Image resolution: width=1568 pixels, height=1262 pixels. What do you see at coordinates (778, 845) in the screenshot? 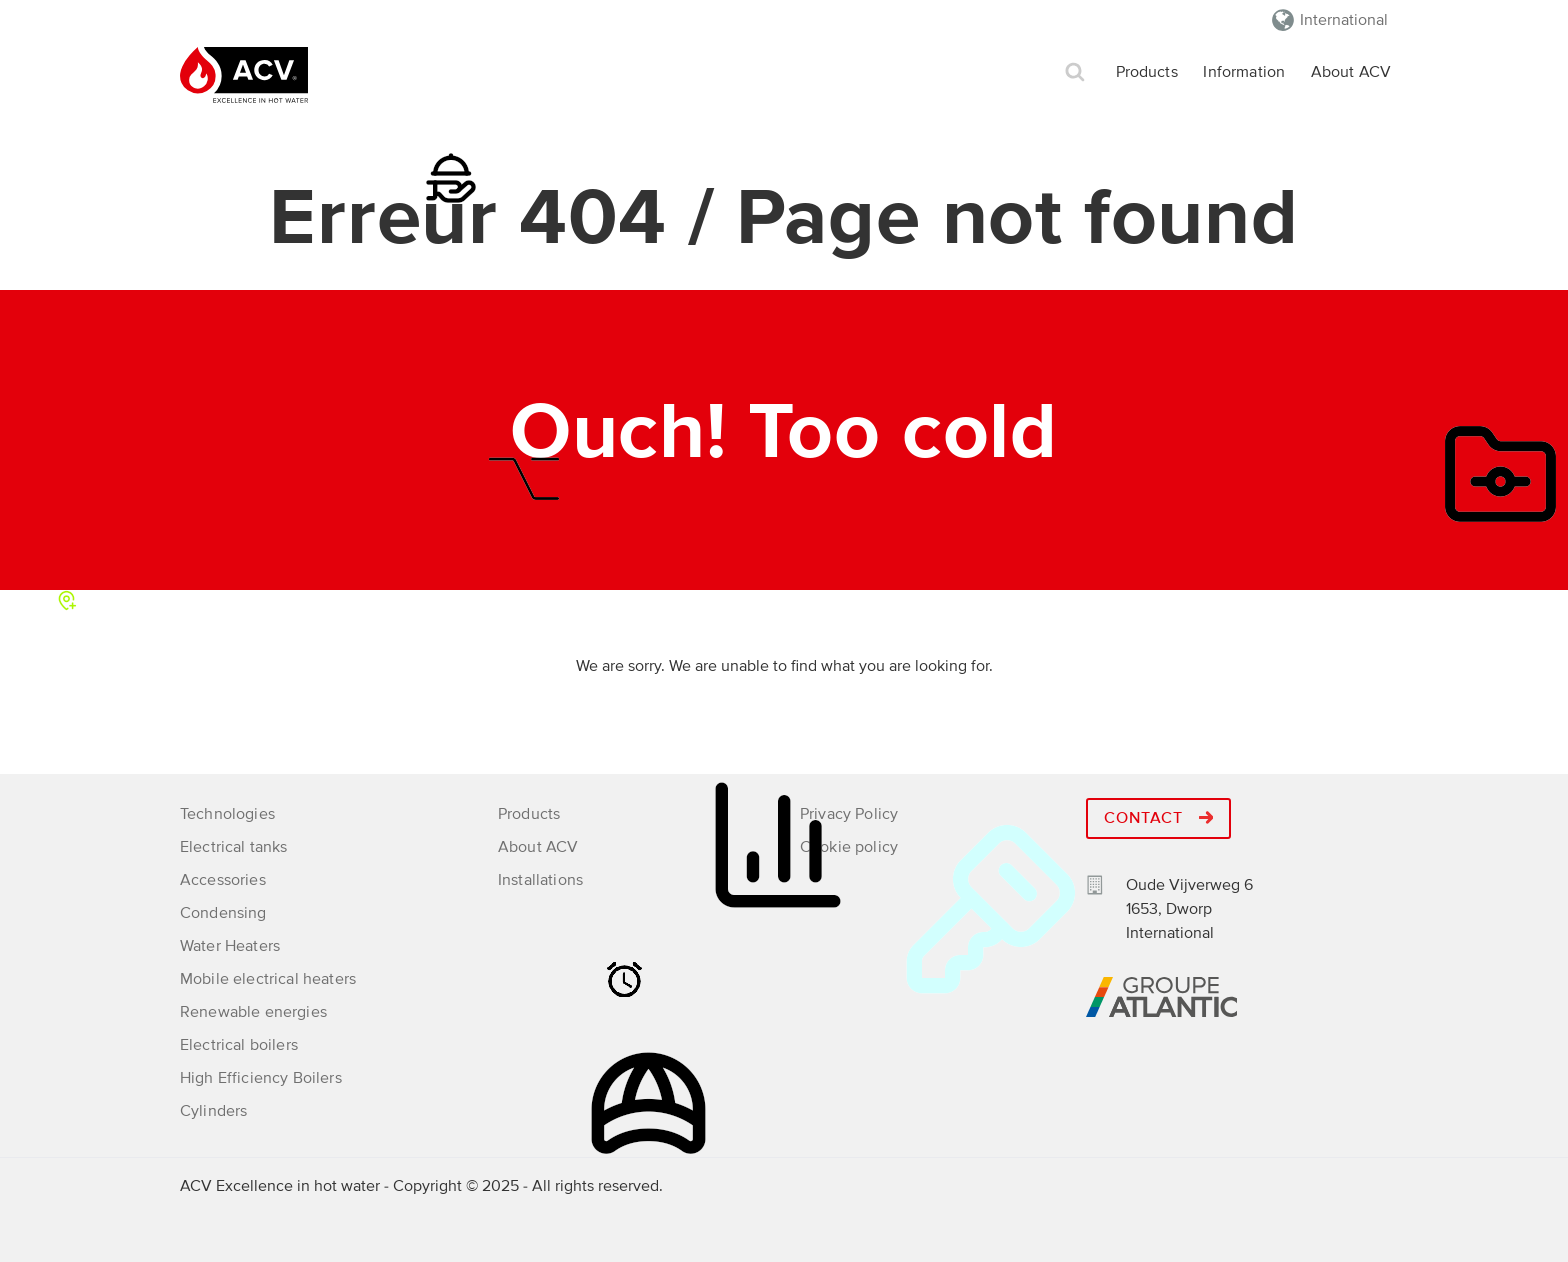
I see `view analytics or statistics` at bounding box center [778, 845].